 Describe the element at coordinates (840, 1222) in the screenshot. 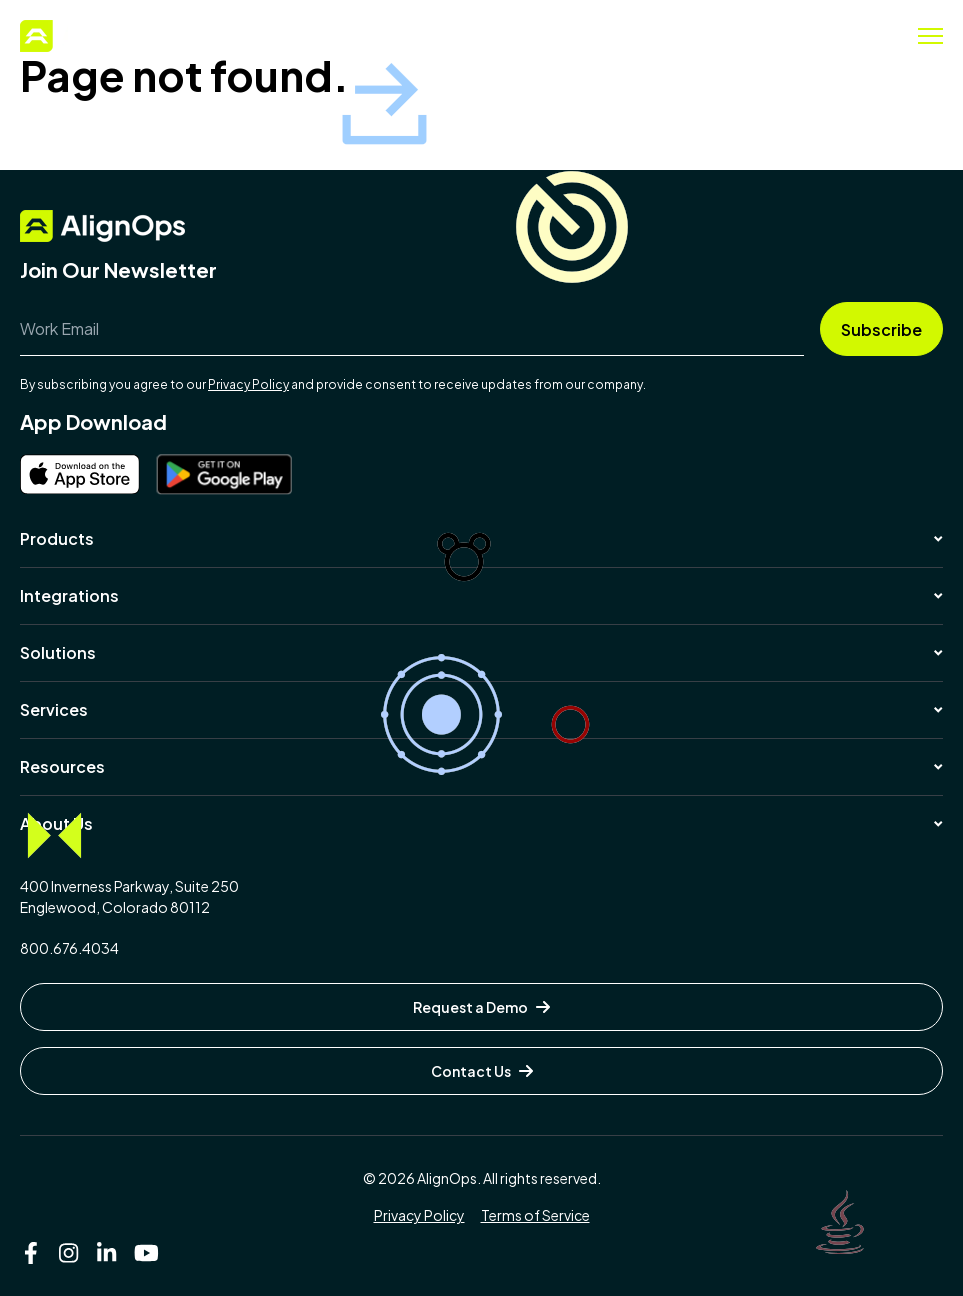

I see `java programming language logo` at that location.